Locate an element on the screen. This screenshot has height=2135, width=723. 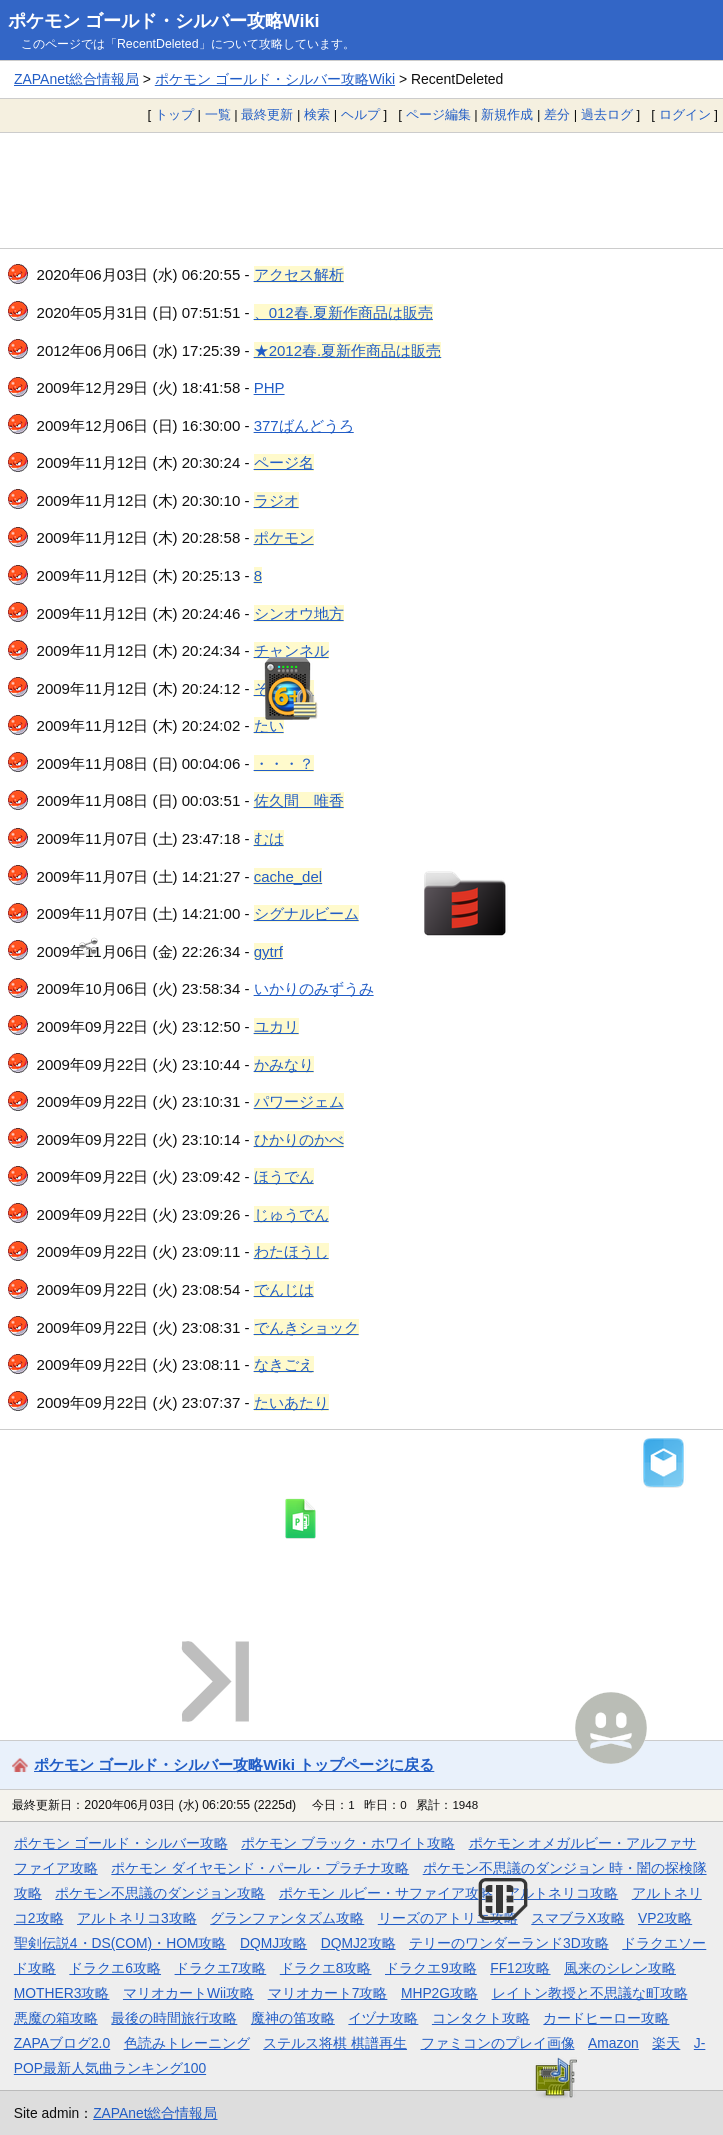
a microsoft publisher document file is located at coordinates (300, 1518).